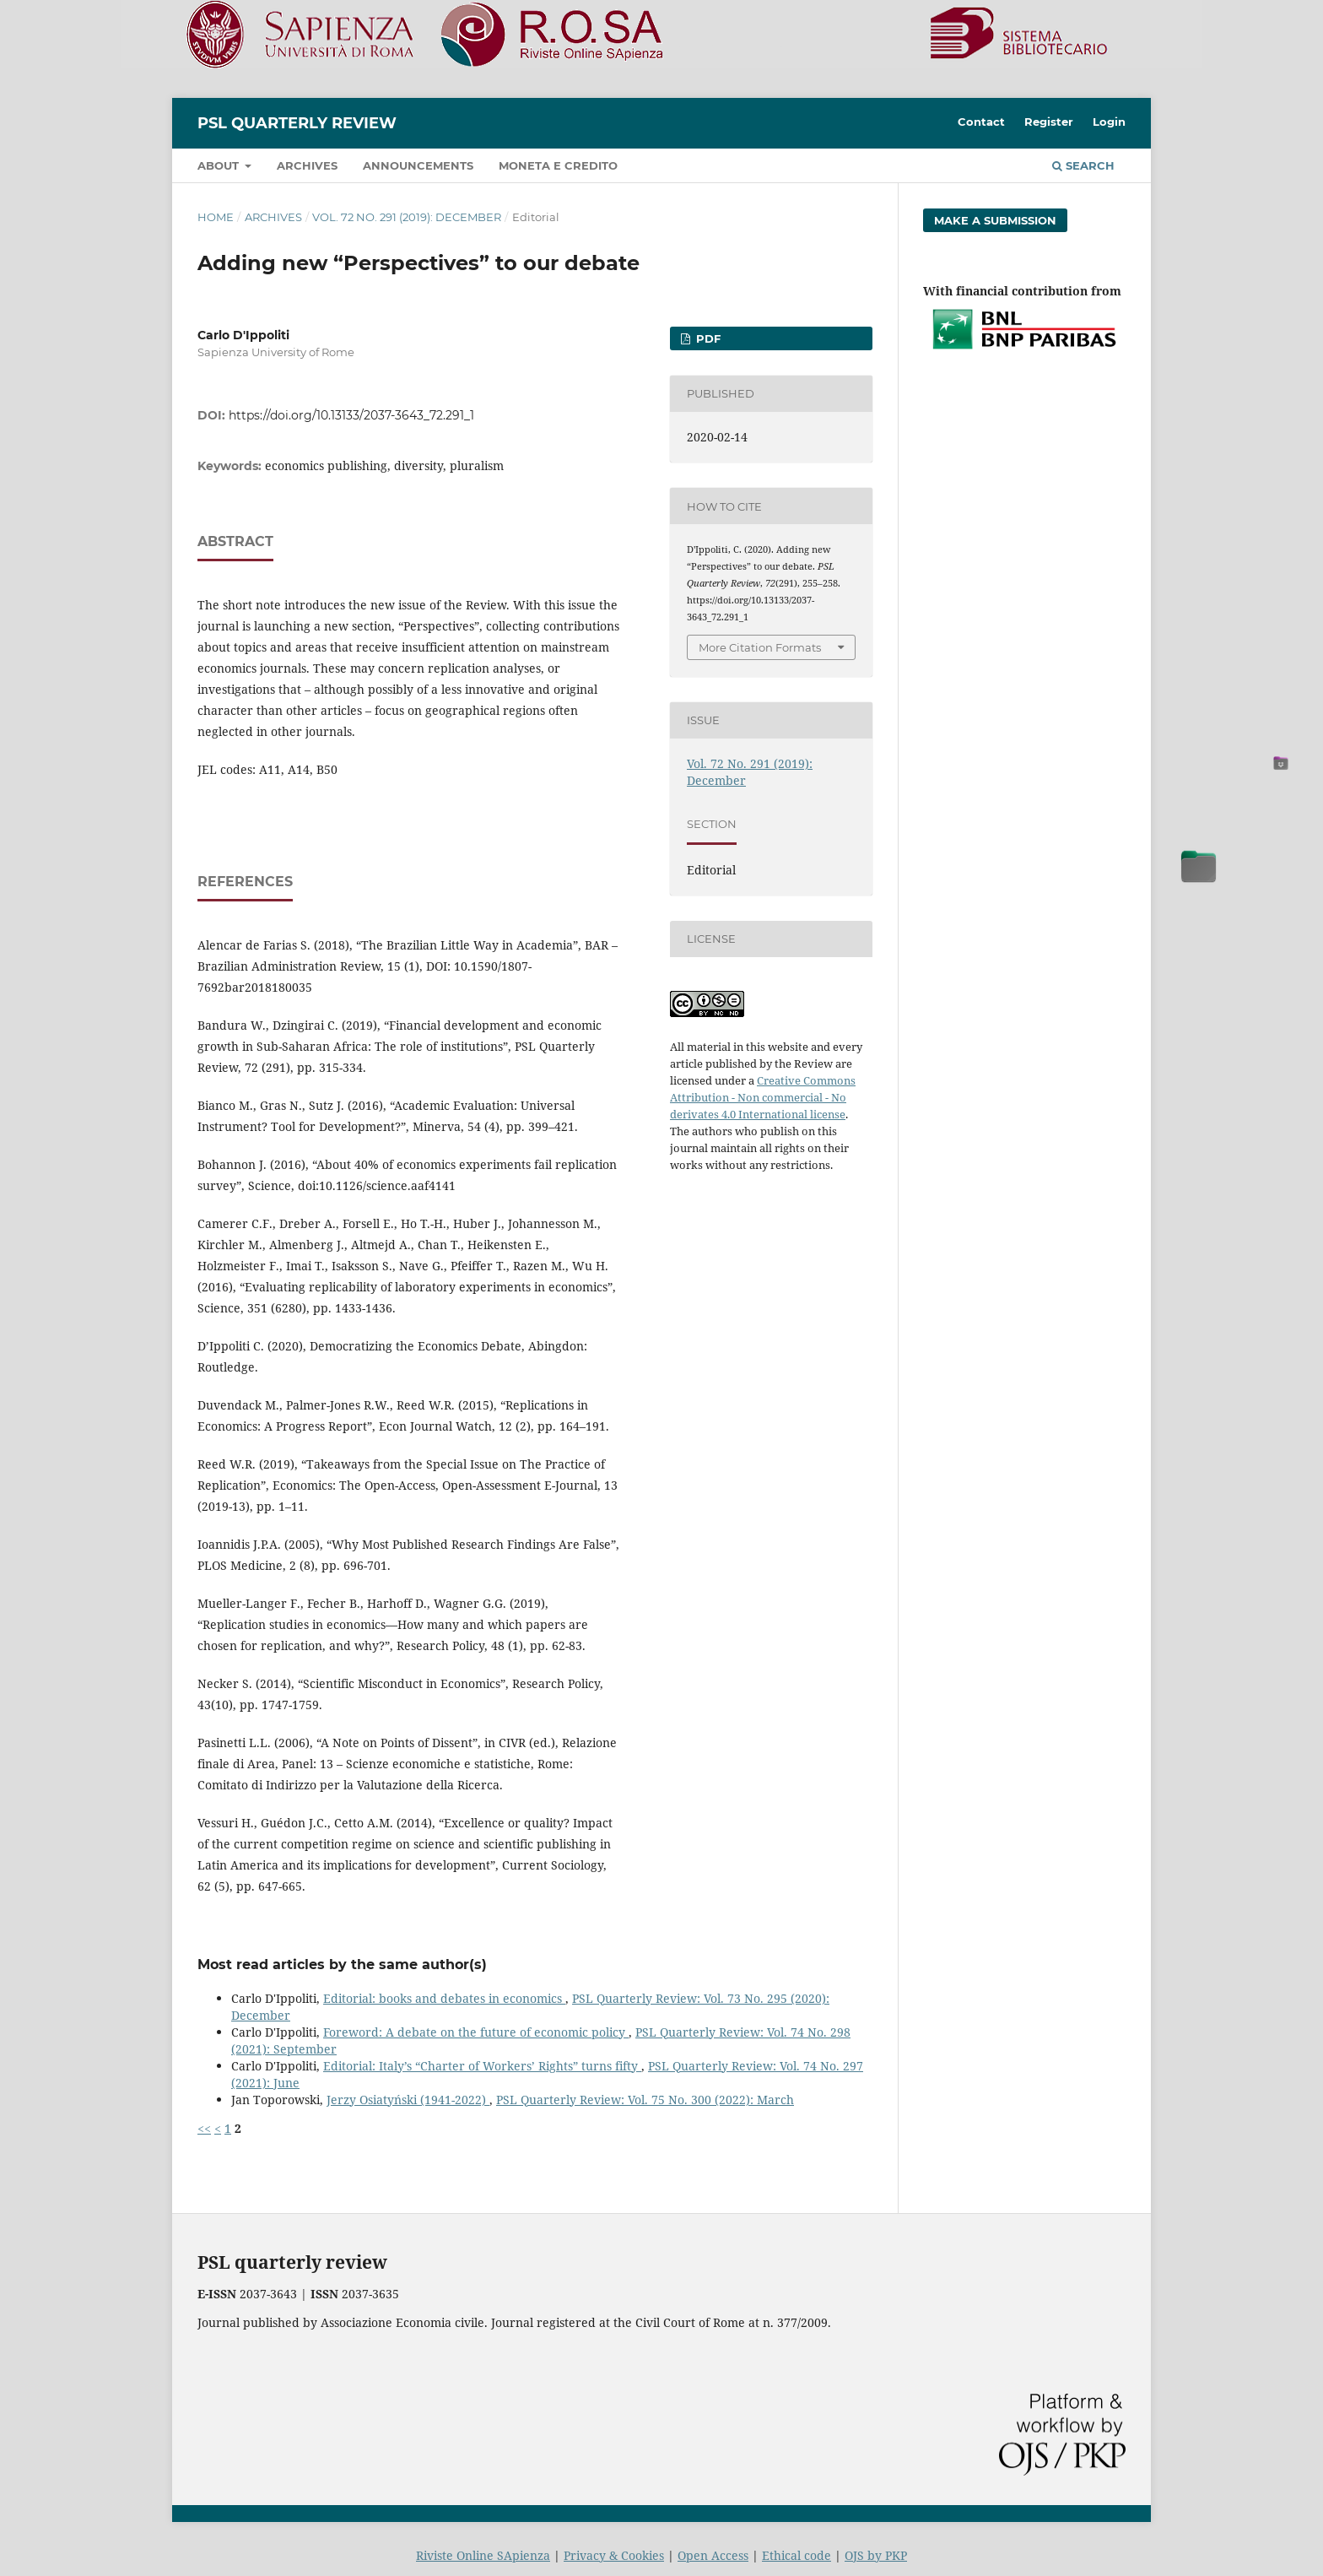 This screenshot has height=2576, width=1323. Describe the element at coordinates (1198, 866) in the screenshot. I see `open file folder` at that location.